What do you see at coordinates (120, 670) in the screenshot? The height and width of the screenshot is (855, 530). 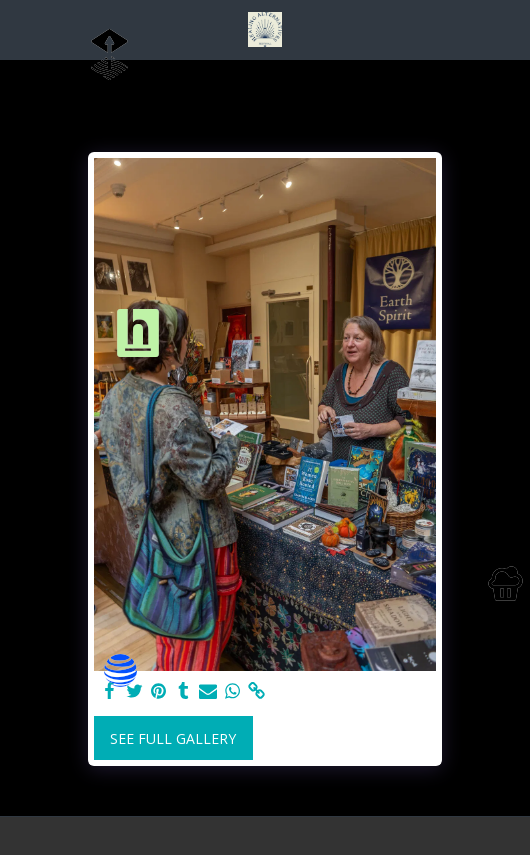 I see `AT&T company logo` at bounding box center [120, 670].